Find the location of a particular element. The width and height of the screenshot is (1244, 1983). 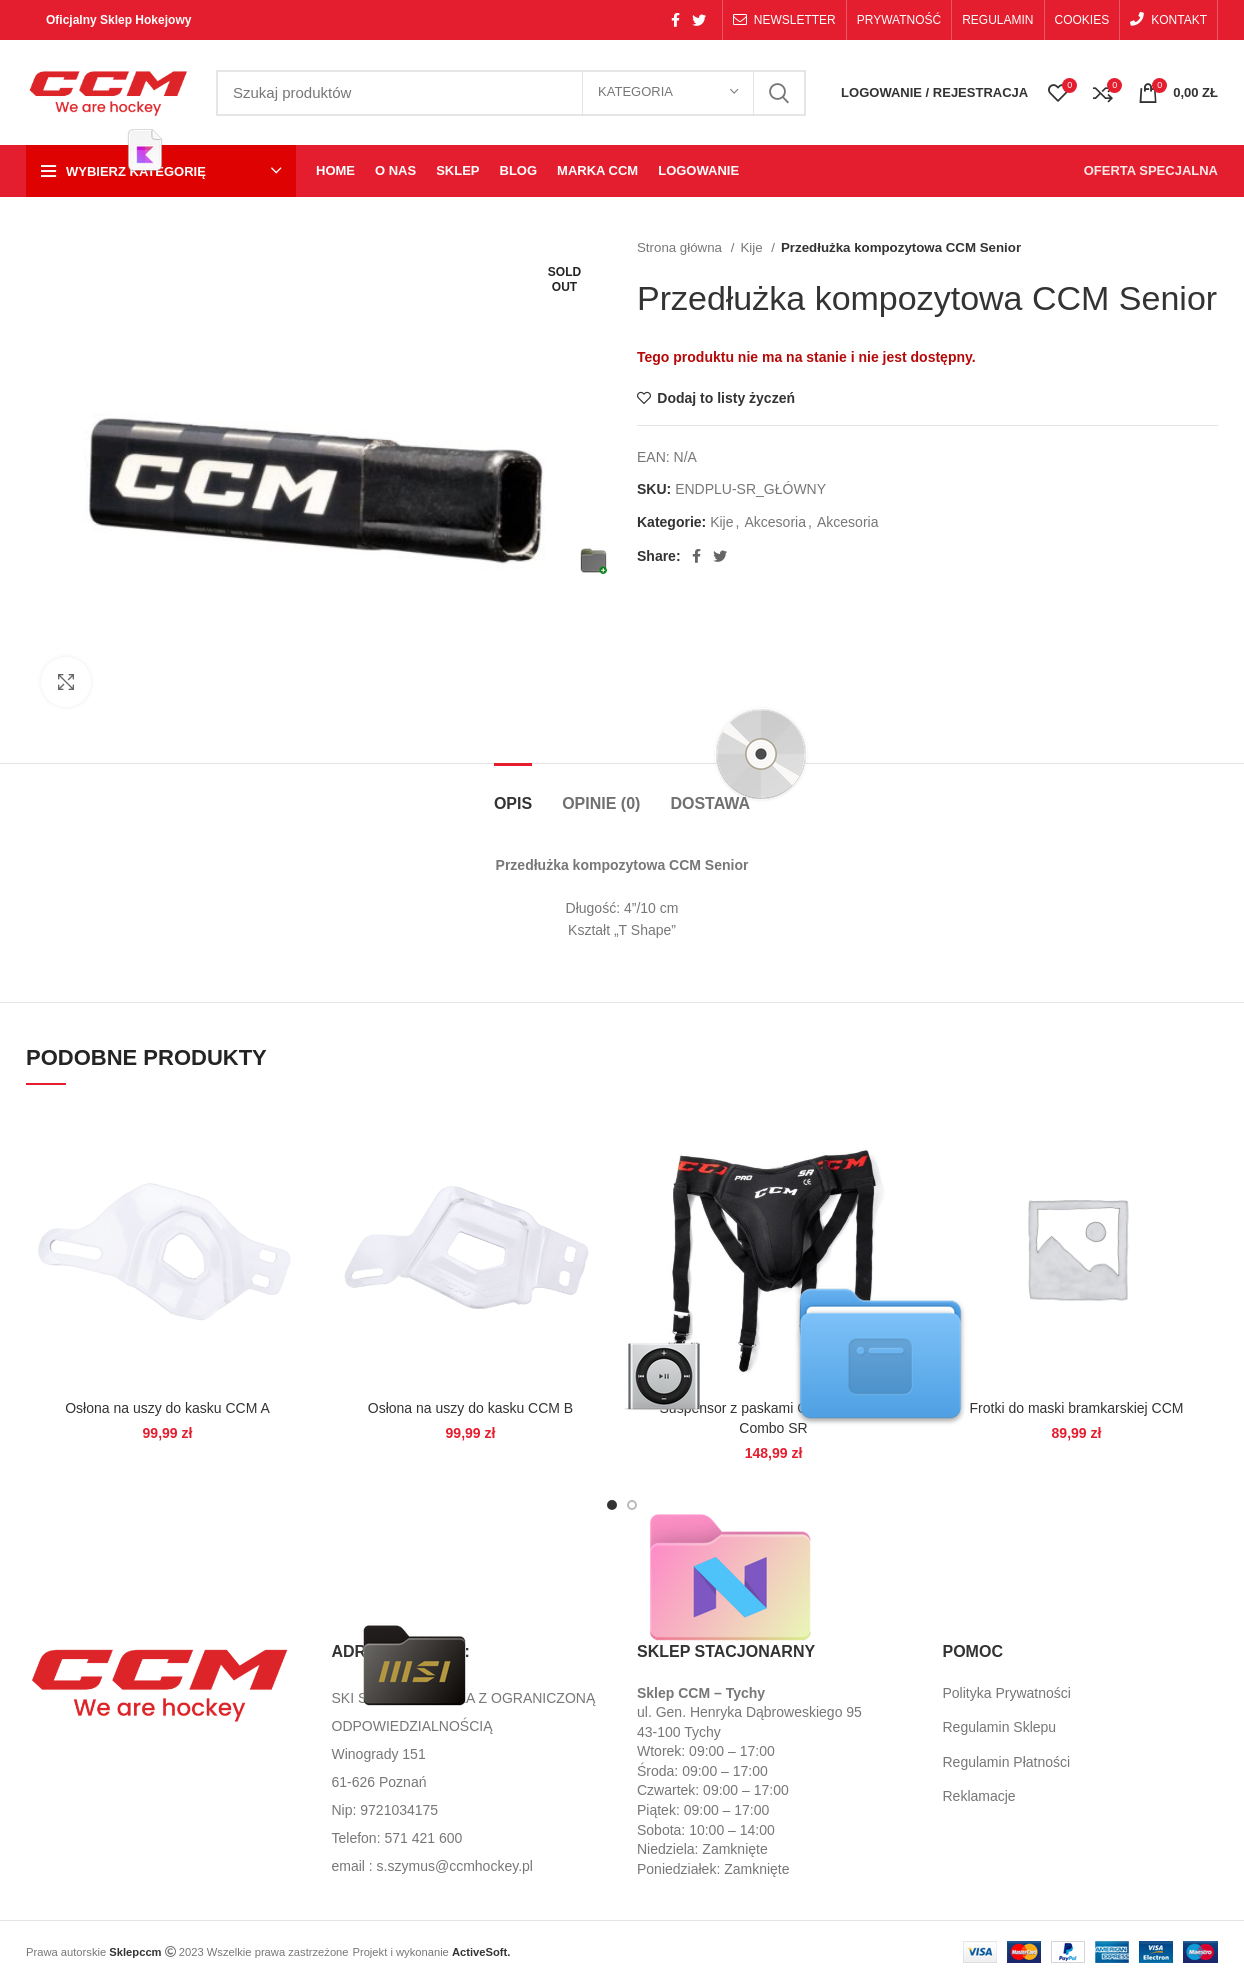

open android nougat files folder is located at coordinates (729, 1581).